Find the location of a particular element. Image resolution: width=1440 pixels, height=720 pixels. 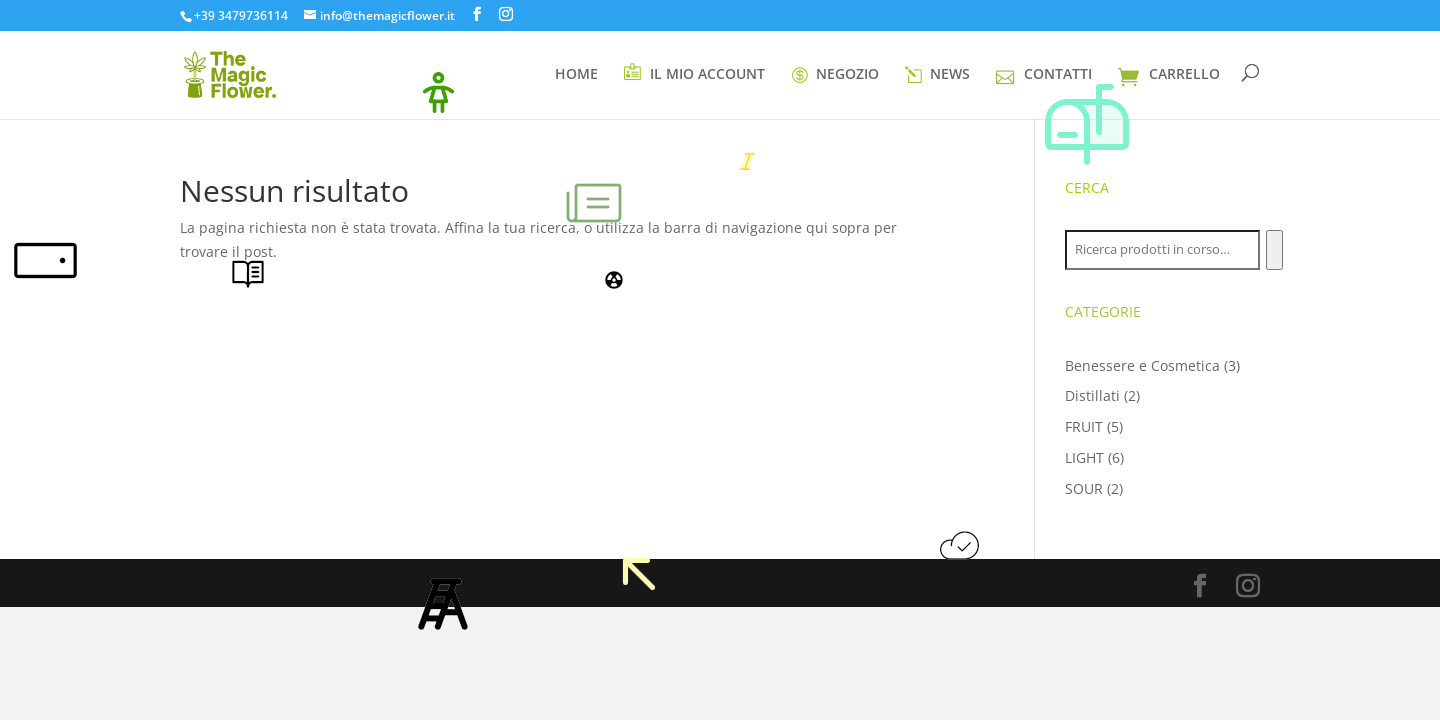

open reading mode or e-reader is located at coordinates (248, 272).